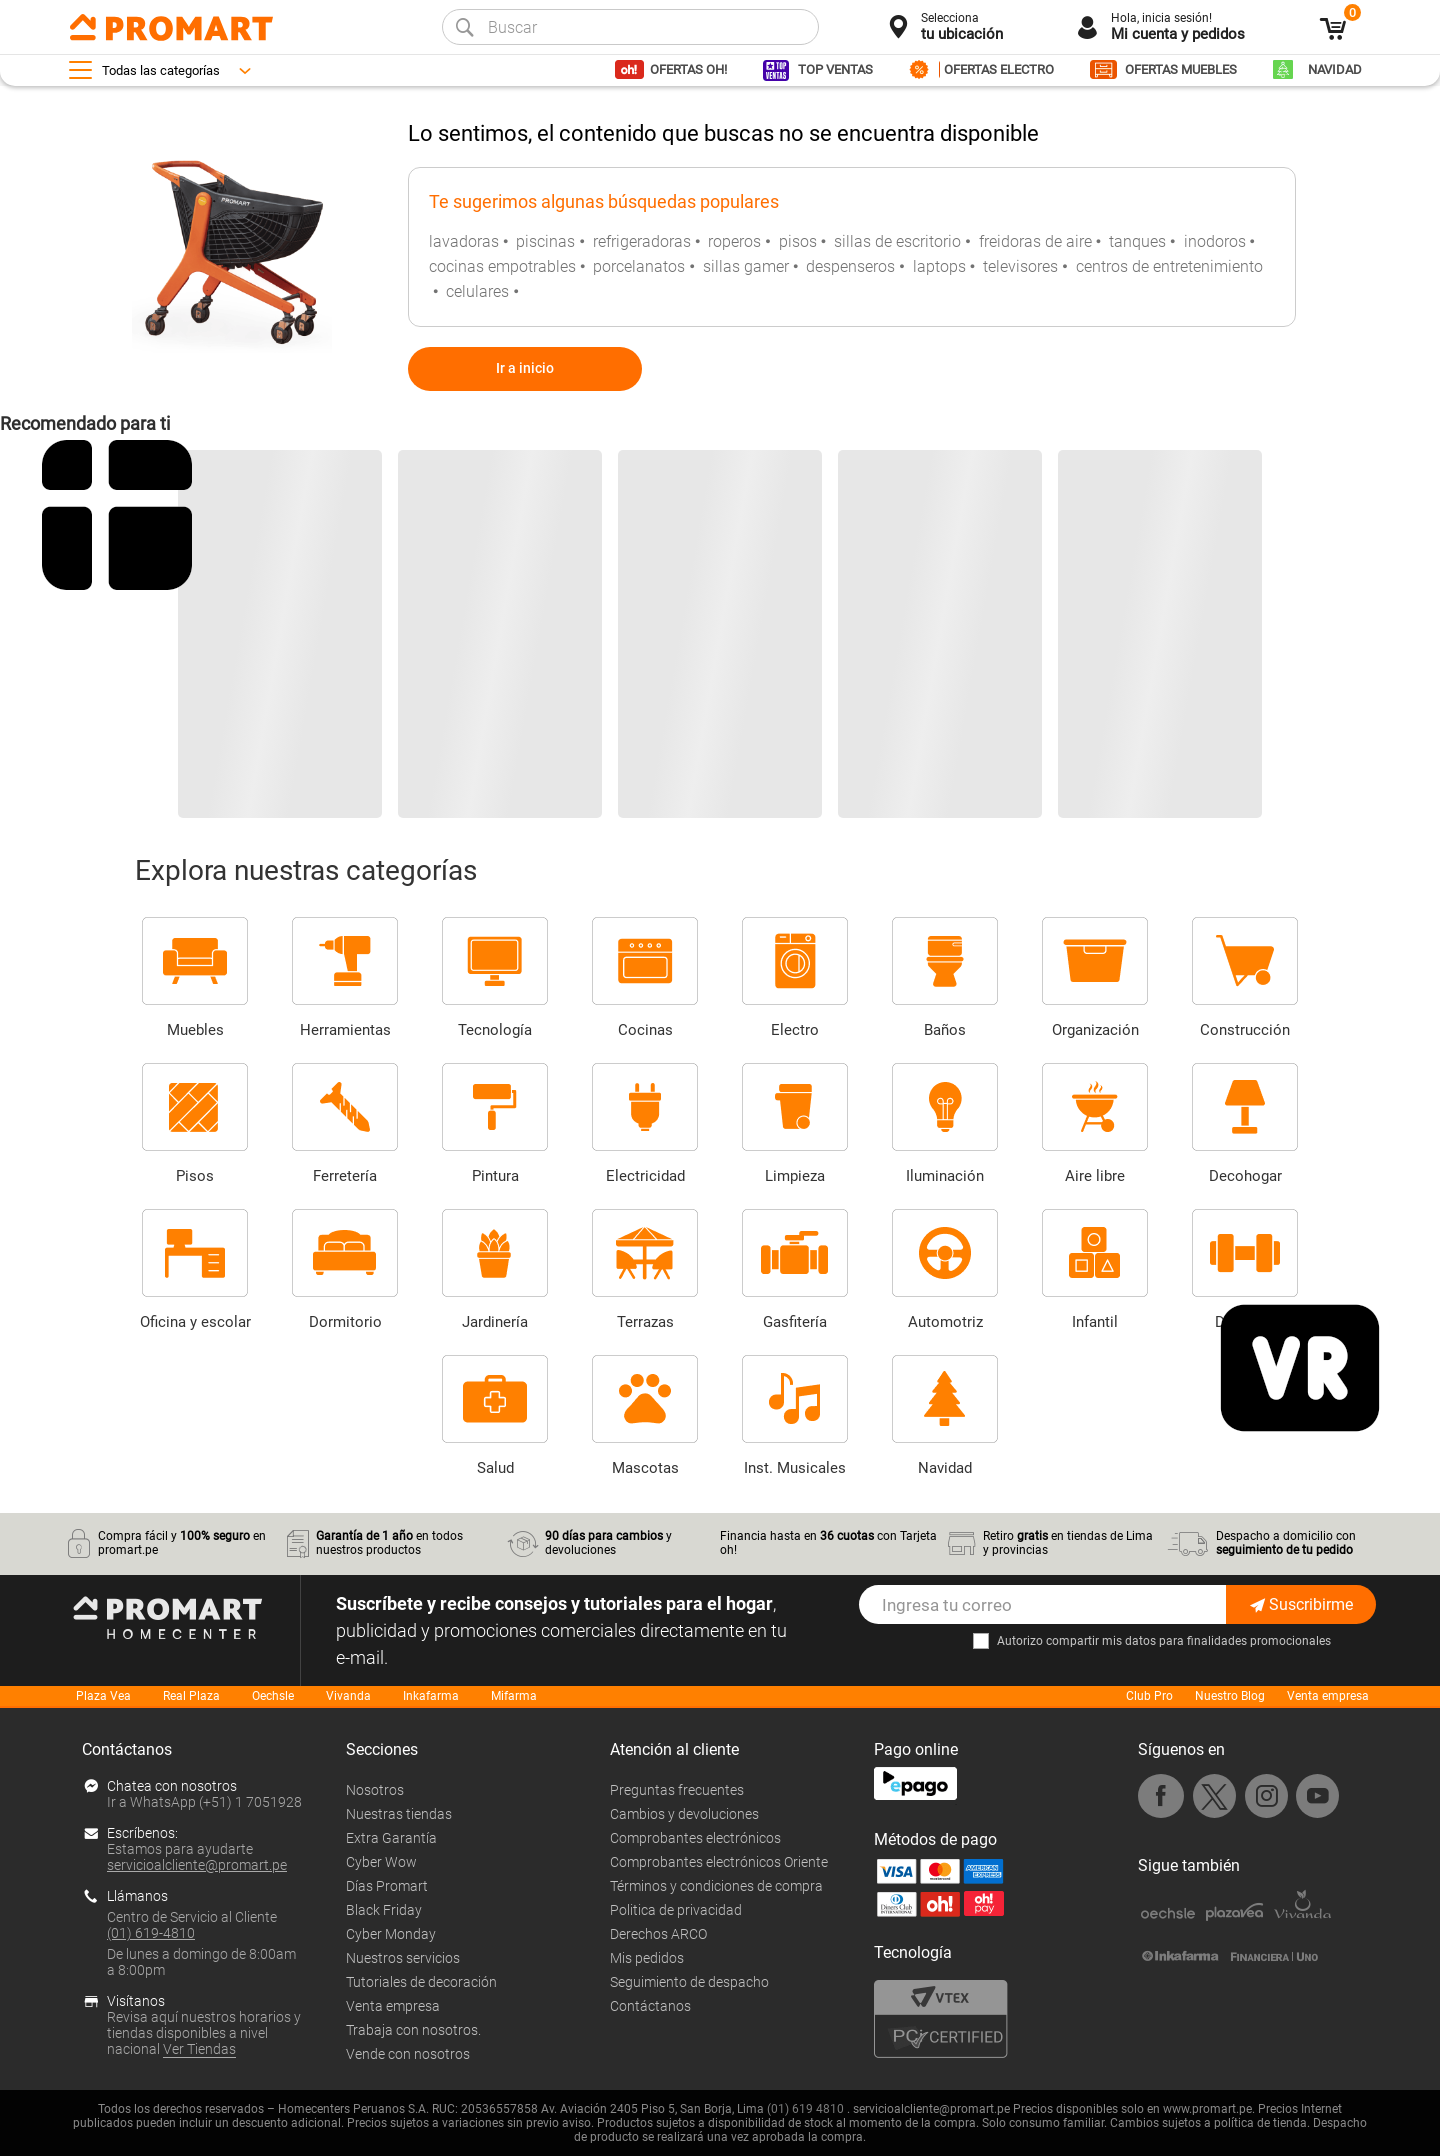 The height and width of the screenshot is (2156, 1440). What do you see at coordinates (117, 515) in the screenshot?
I see `view data in table format` at bounding box center [117, 515].